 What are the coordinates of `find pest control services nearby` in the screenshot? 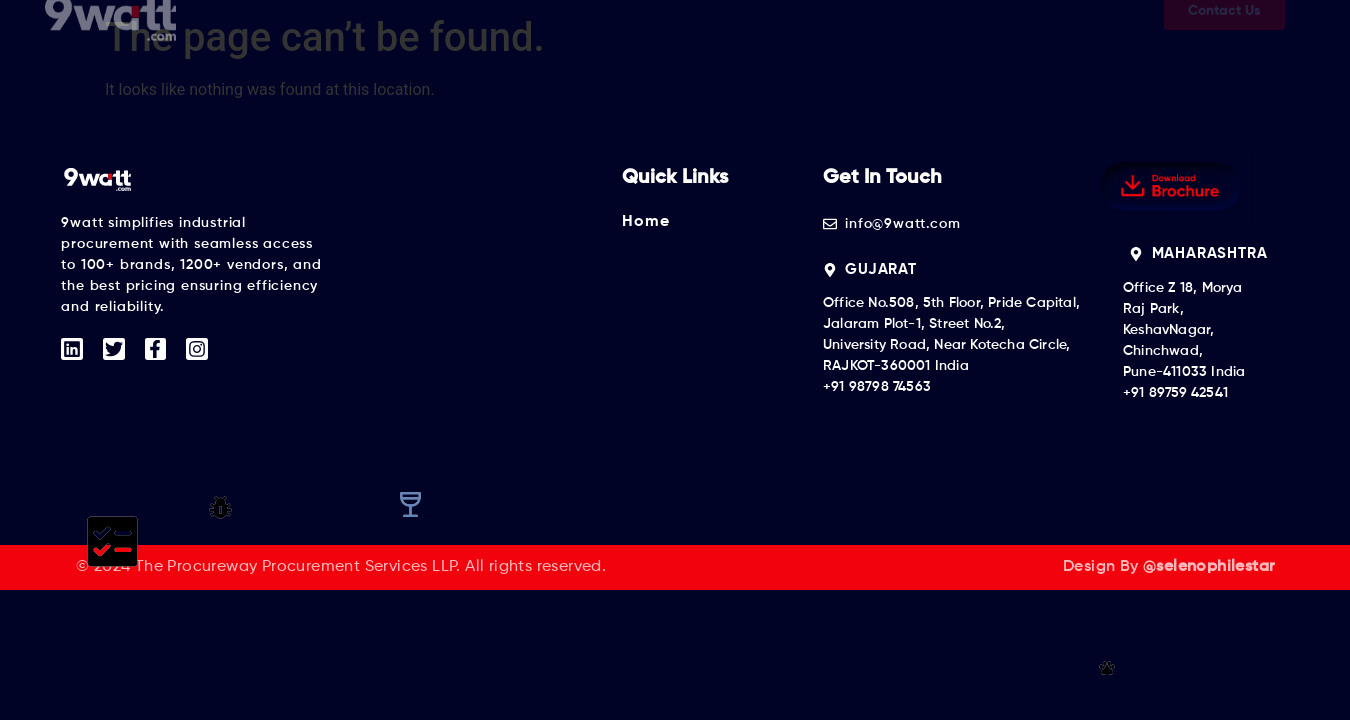 It's located at (220, 507).